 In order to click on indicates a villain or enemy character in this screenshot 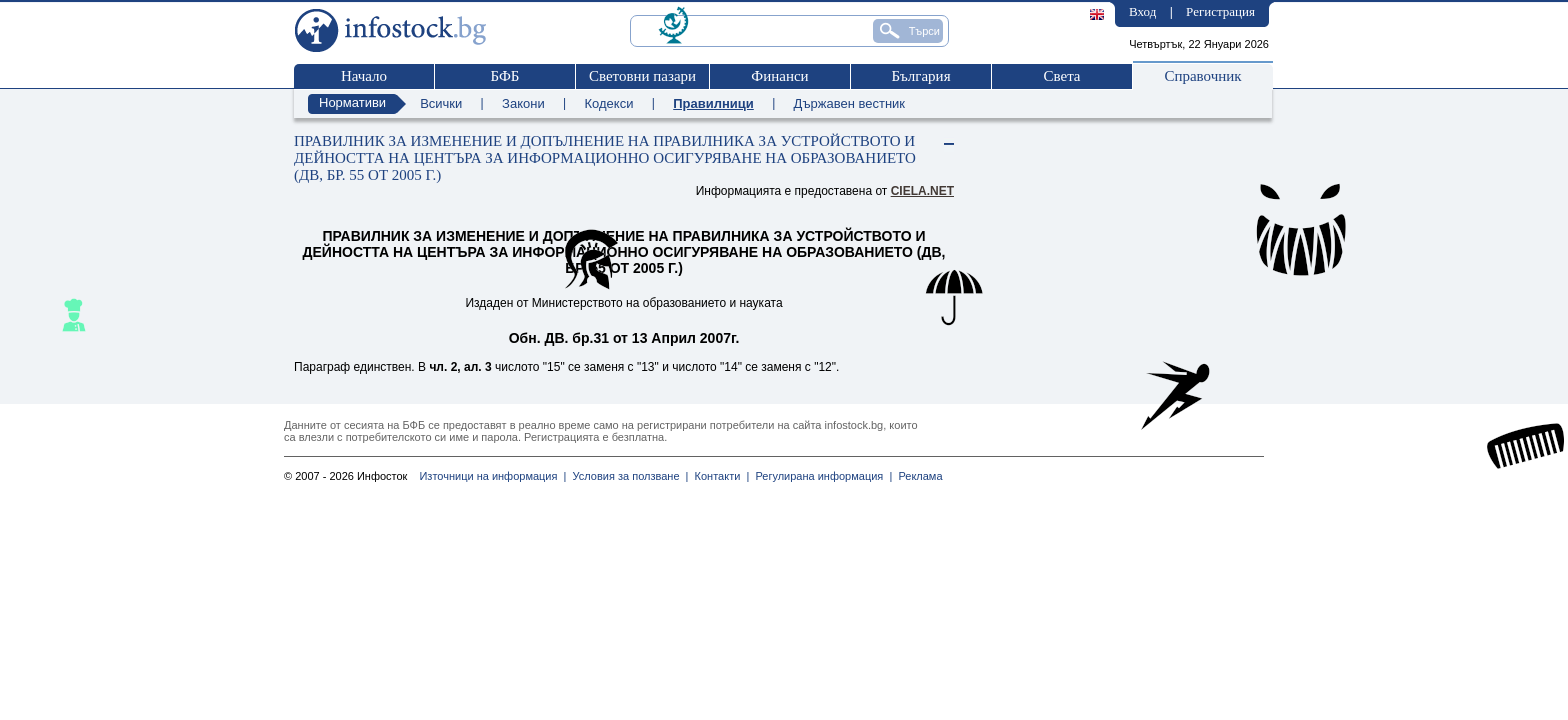, I will do `click(1300, 230)`.